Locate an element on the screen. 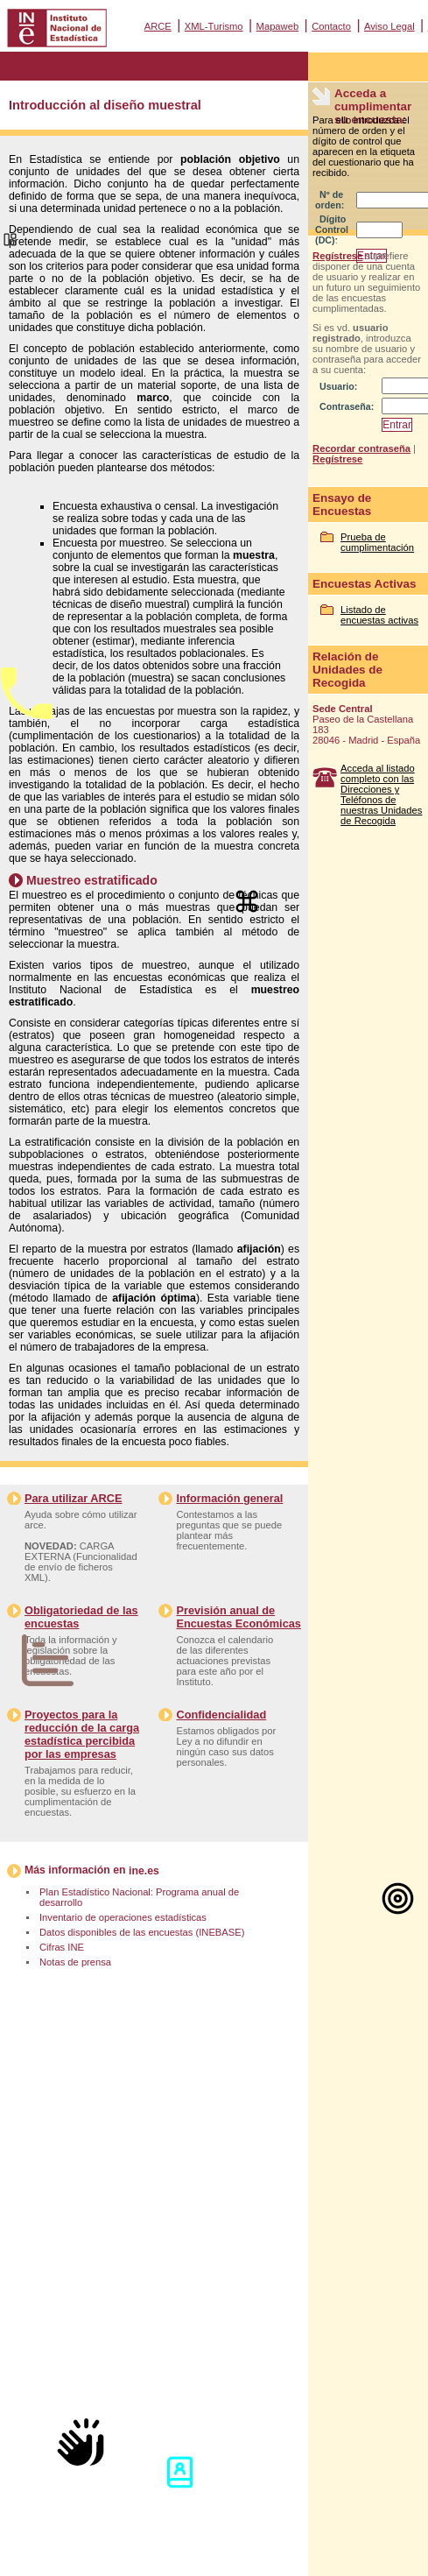 This screenshot has height=2576, width=428. set a goal or target is located at coordinates (397, 1898).